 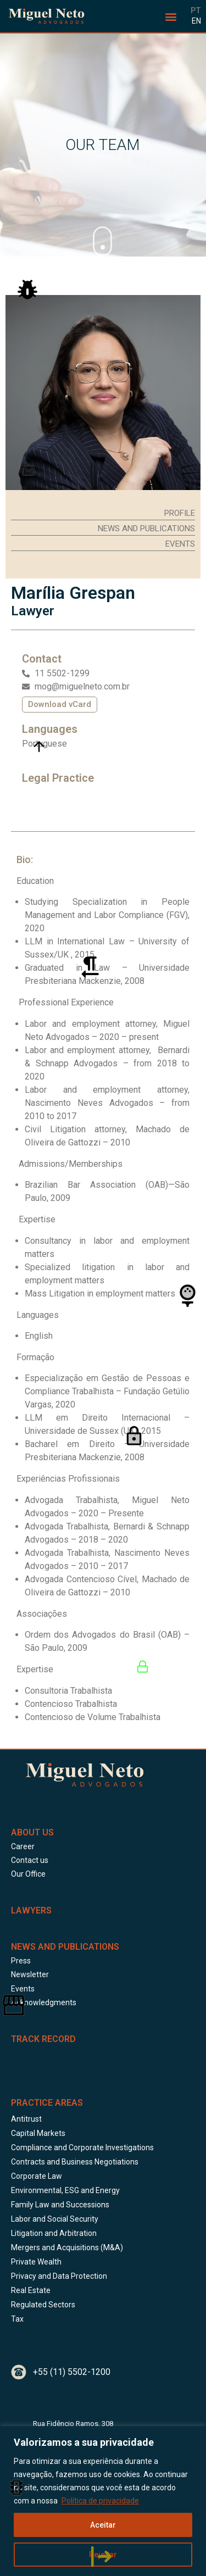 What do you see at coordinates (27, 290) in the screenshot?
I see `find pest control services nearby` at bounding box center [27, 290].